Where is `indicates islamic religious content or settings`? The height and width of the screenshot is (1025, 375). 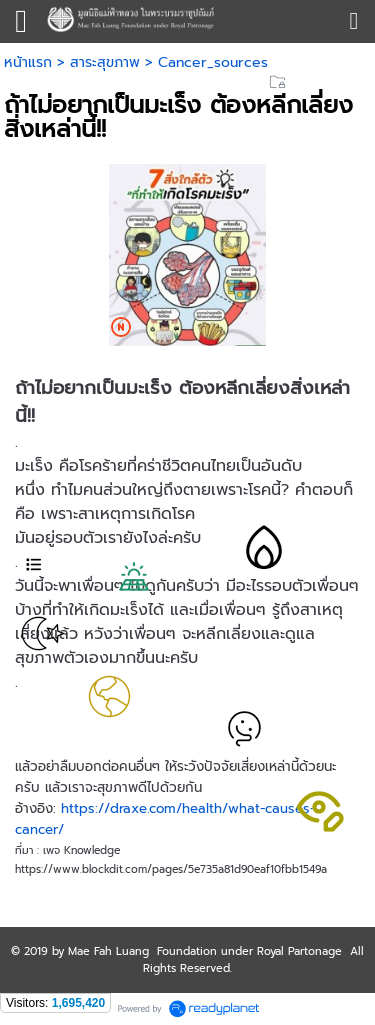 indicates islamic religious content or settings is located at coordinates (41, 633).